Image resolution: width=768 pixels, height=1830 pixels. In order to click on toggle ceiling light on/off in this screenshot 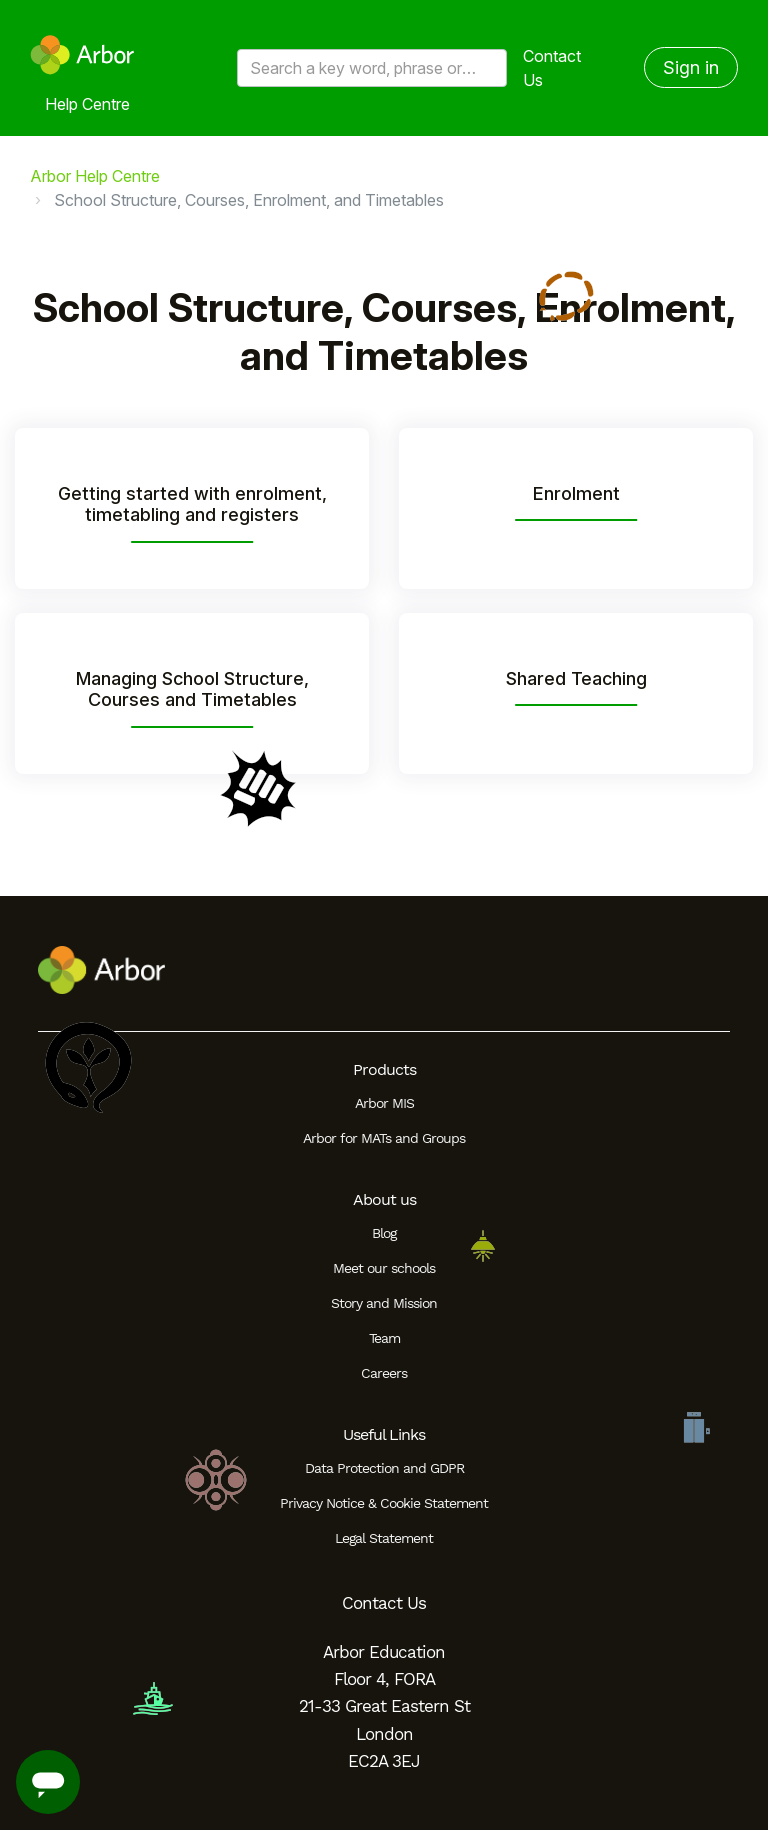, I will do `click(483, 1246)`.